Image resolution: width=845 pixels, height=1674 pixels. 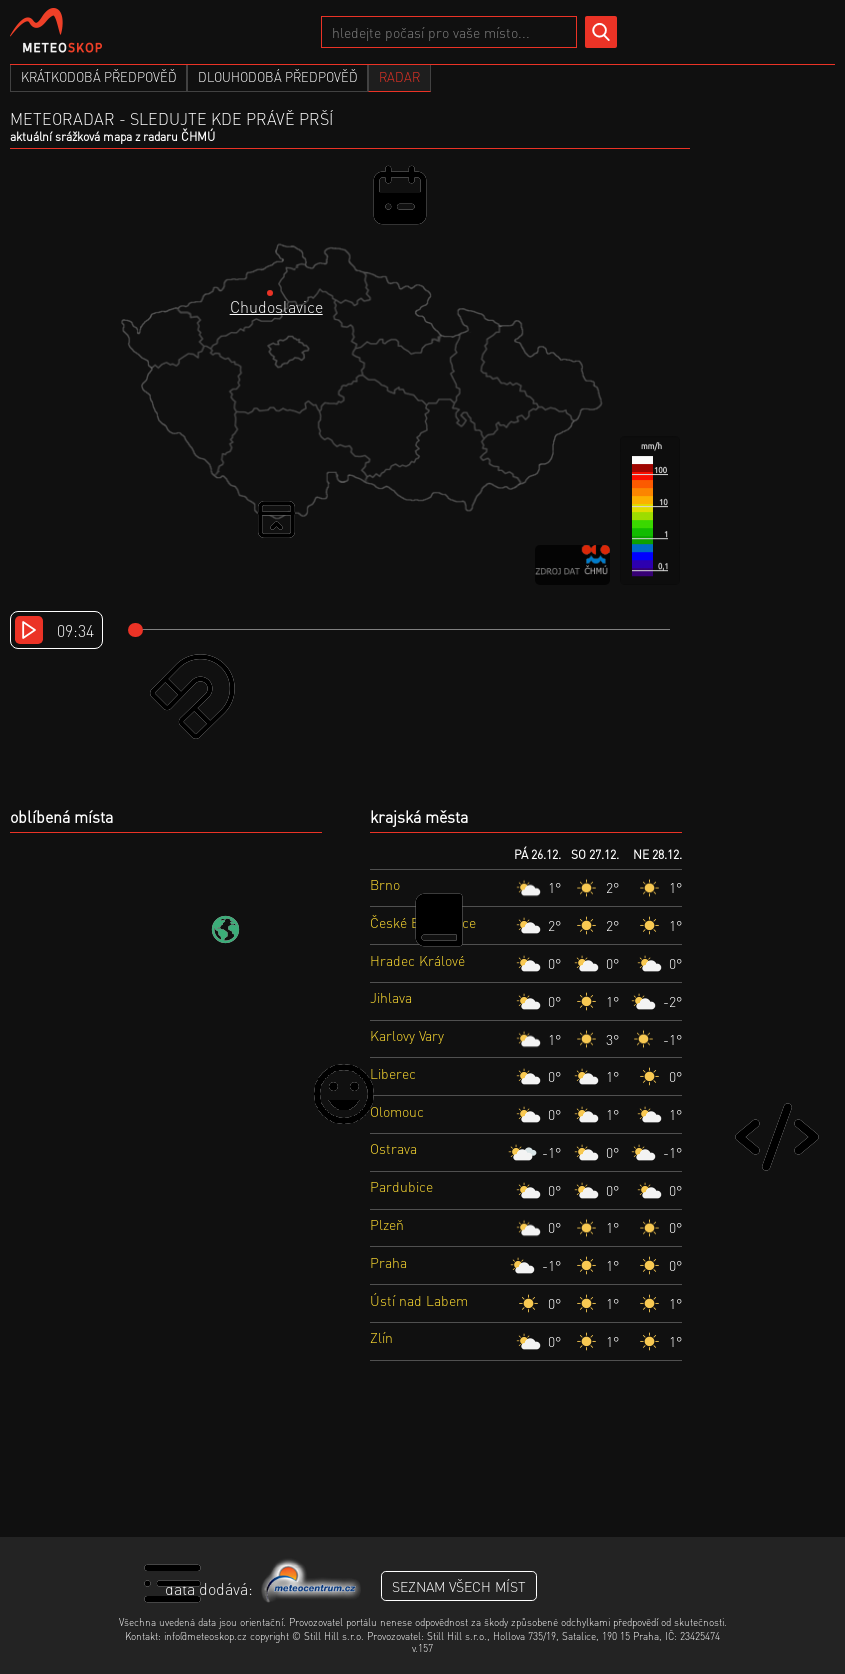 What do you see at coordinates (777, 1137) in the screenshot?
I see `view or edit source code` at bounding box center [777, 1137].